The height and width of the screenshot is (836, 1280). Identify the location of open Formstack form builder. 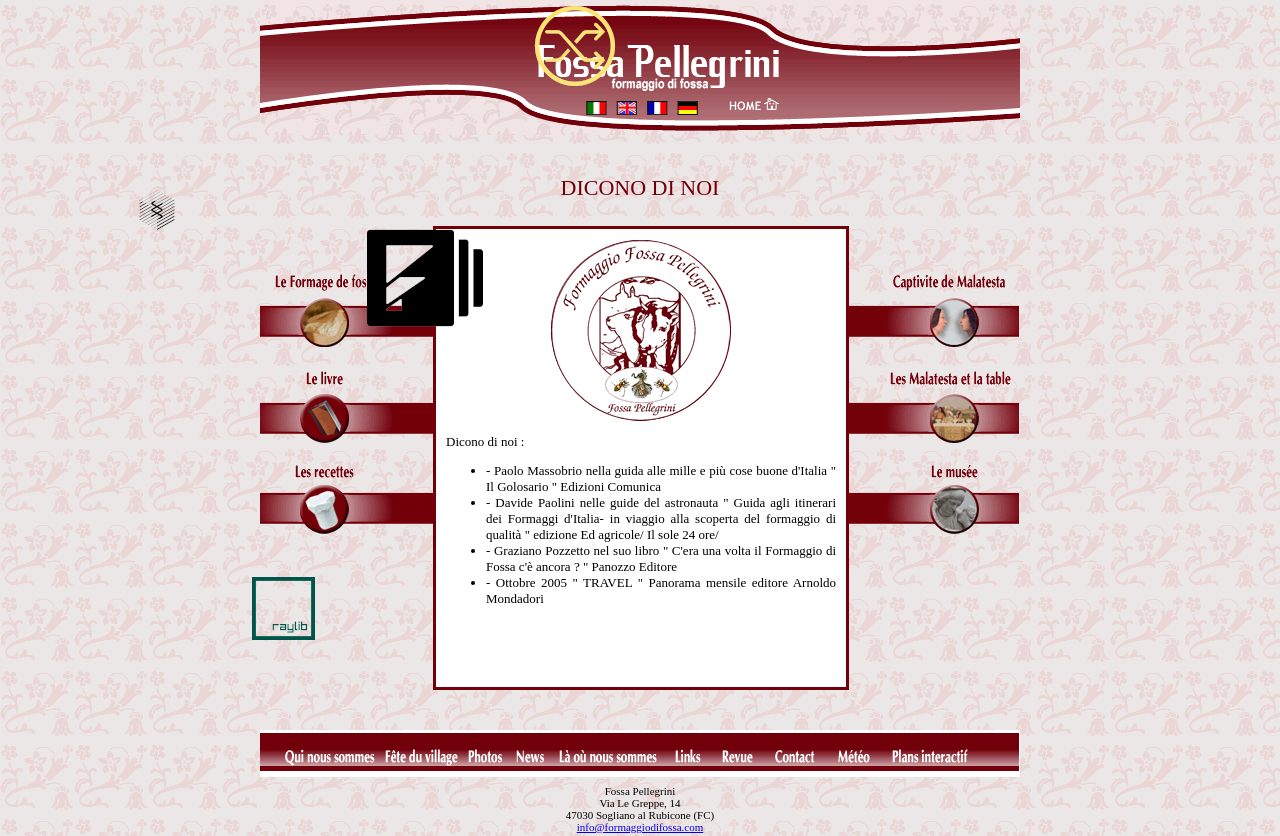
(425, 278).